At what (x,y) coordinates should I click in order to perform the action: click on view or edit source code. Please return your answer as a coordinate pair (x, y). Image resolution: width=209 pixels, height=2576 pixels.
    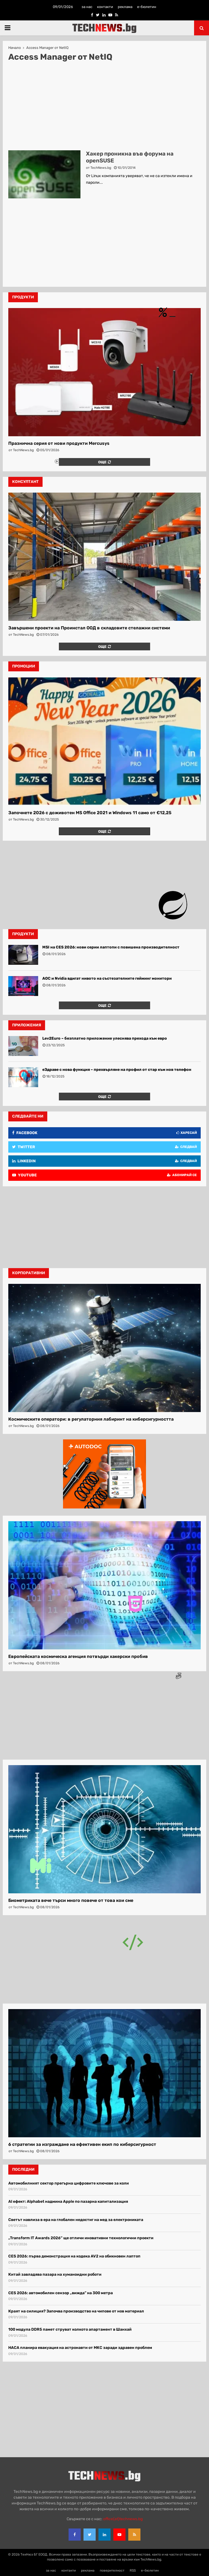
    Looking at the image, I should click on (133, 1942).